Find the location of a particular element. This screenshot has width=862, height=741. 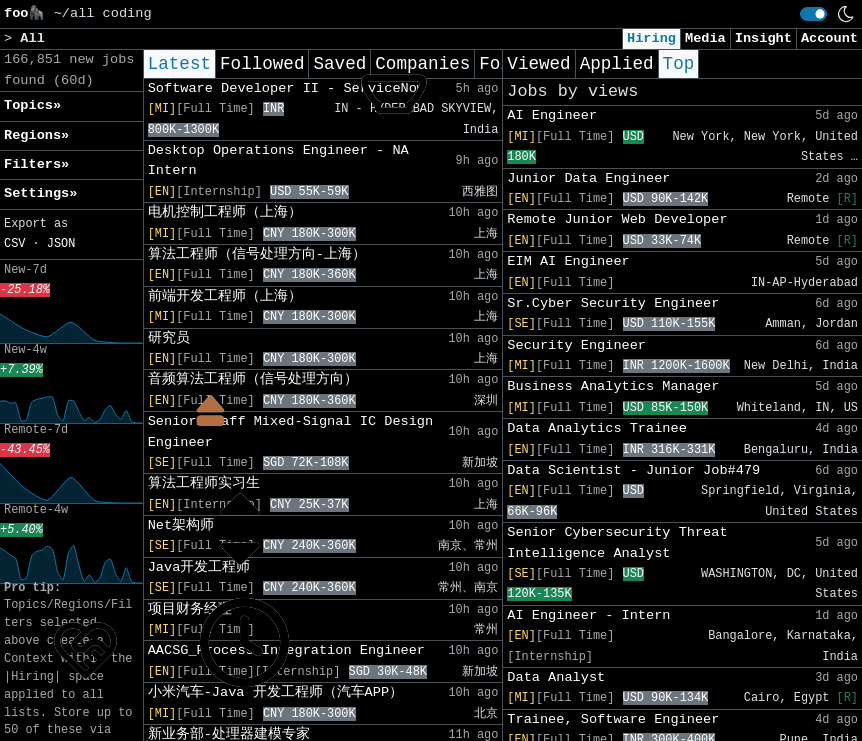

access food or recipe features is located at coordinates (394, 91).